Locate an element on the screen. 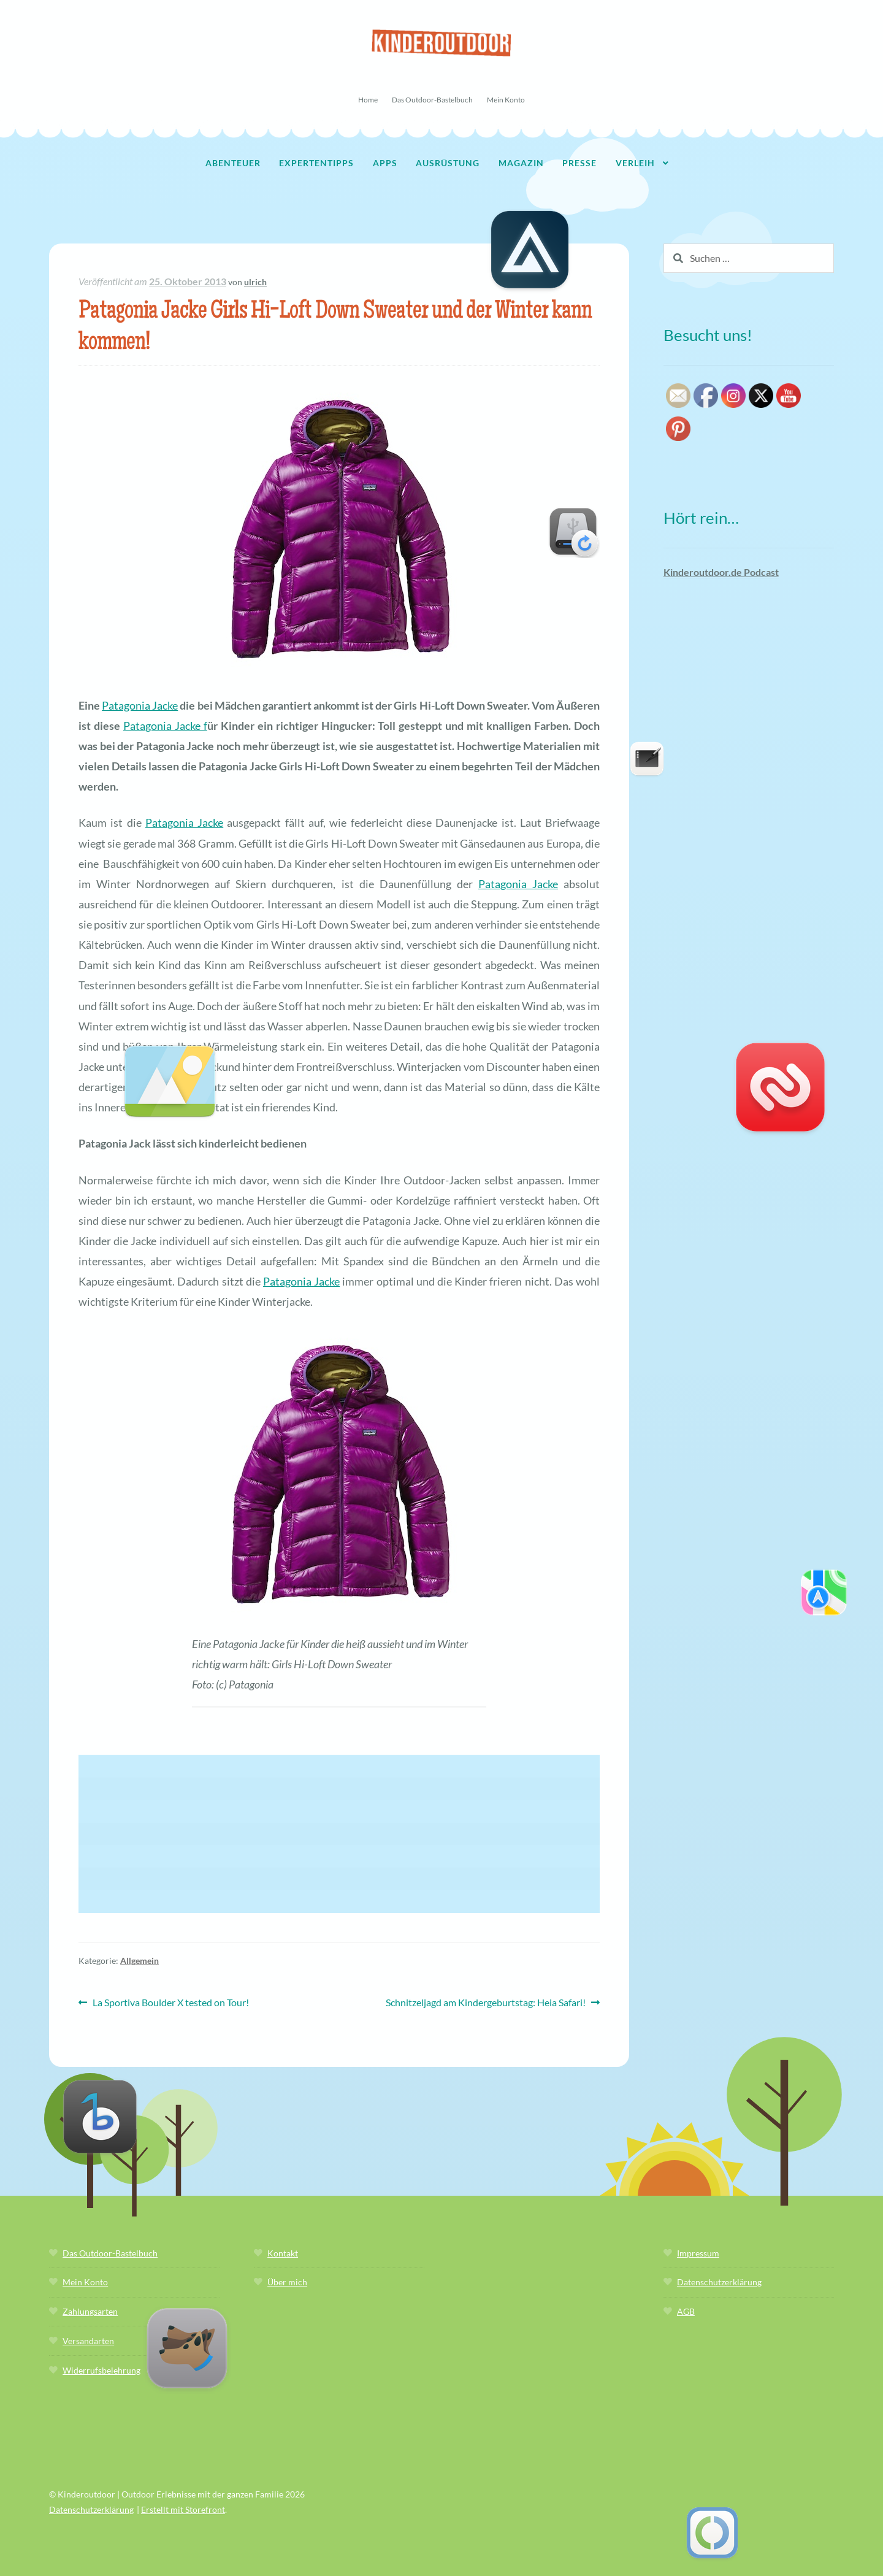 The image size is (883, 2576). open the autograph app is located at coordinates (530, 250).